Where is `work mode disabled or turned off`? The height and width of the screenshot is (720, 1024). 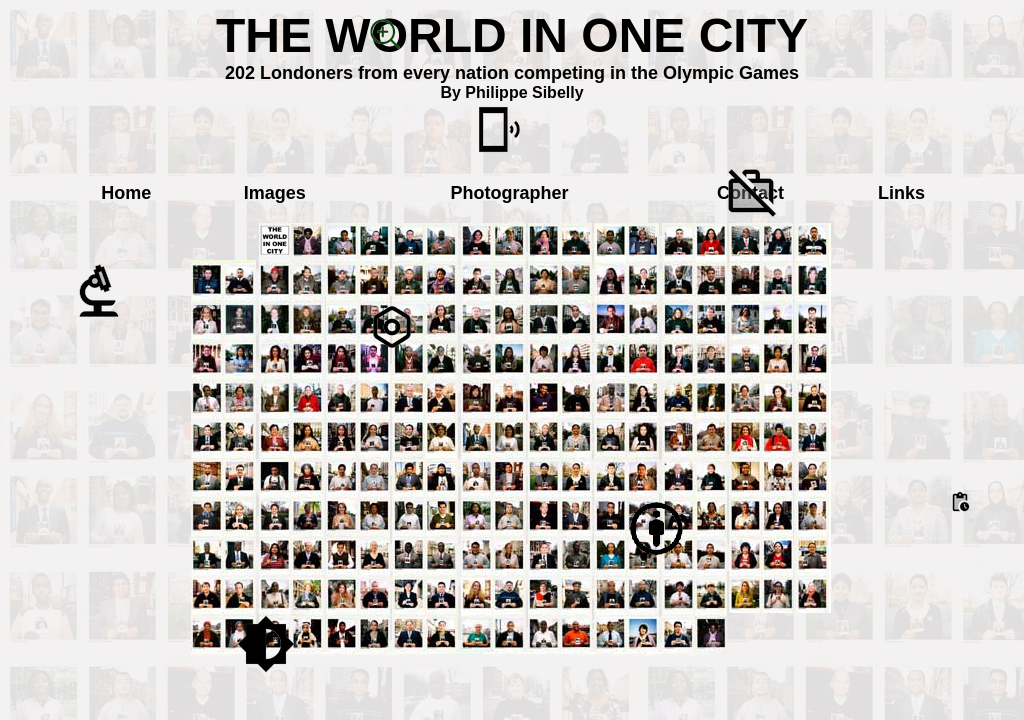 work mode disabled or turned off is located at coordinates (751, 192).